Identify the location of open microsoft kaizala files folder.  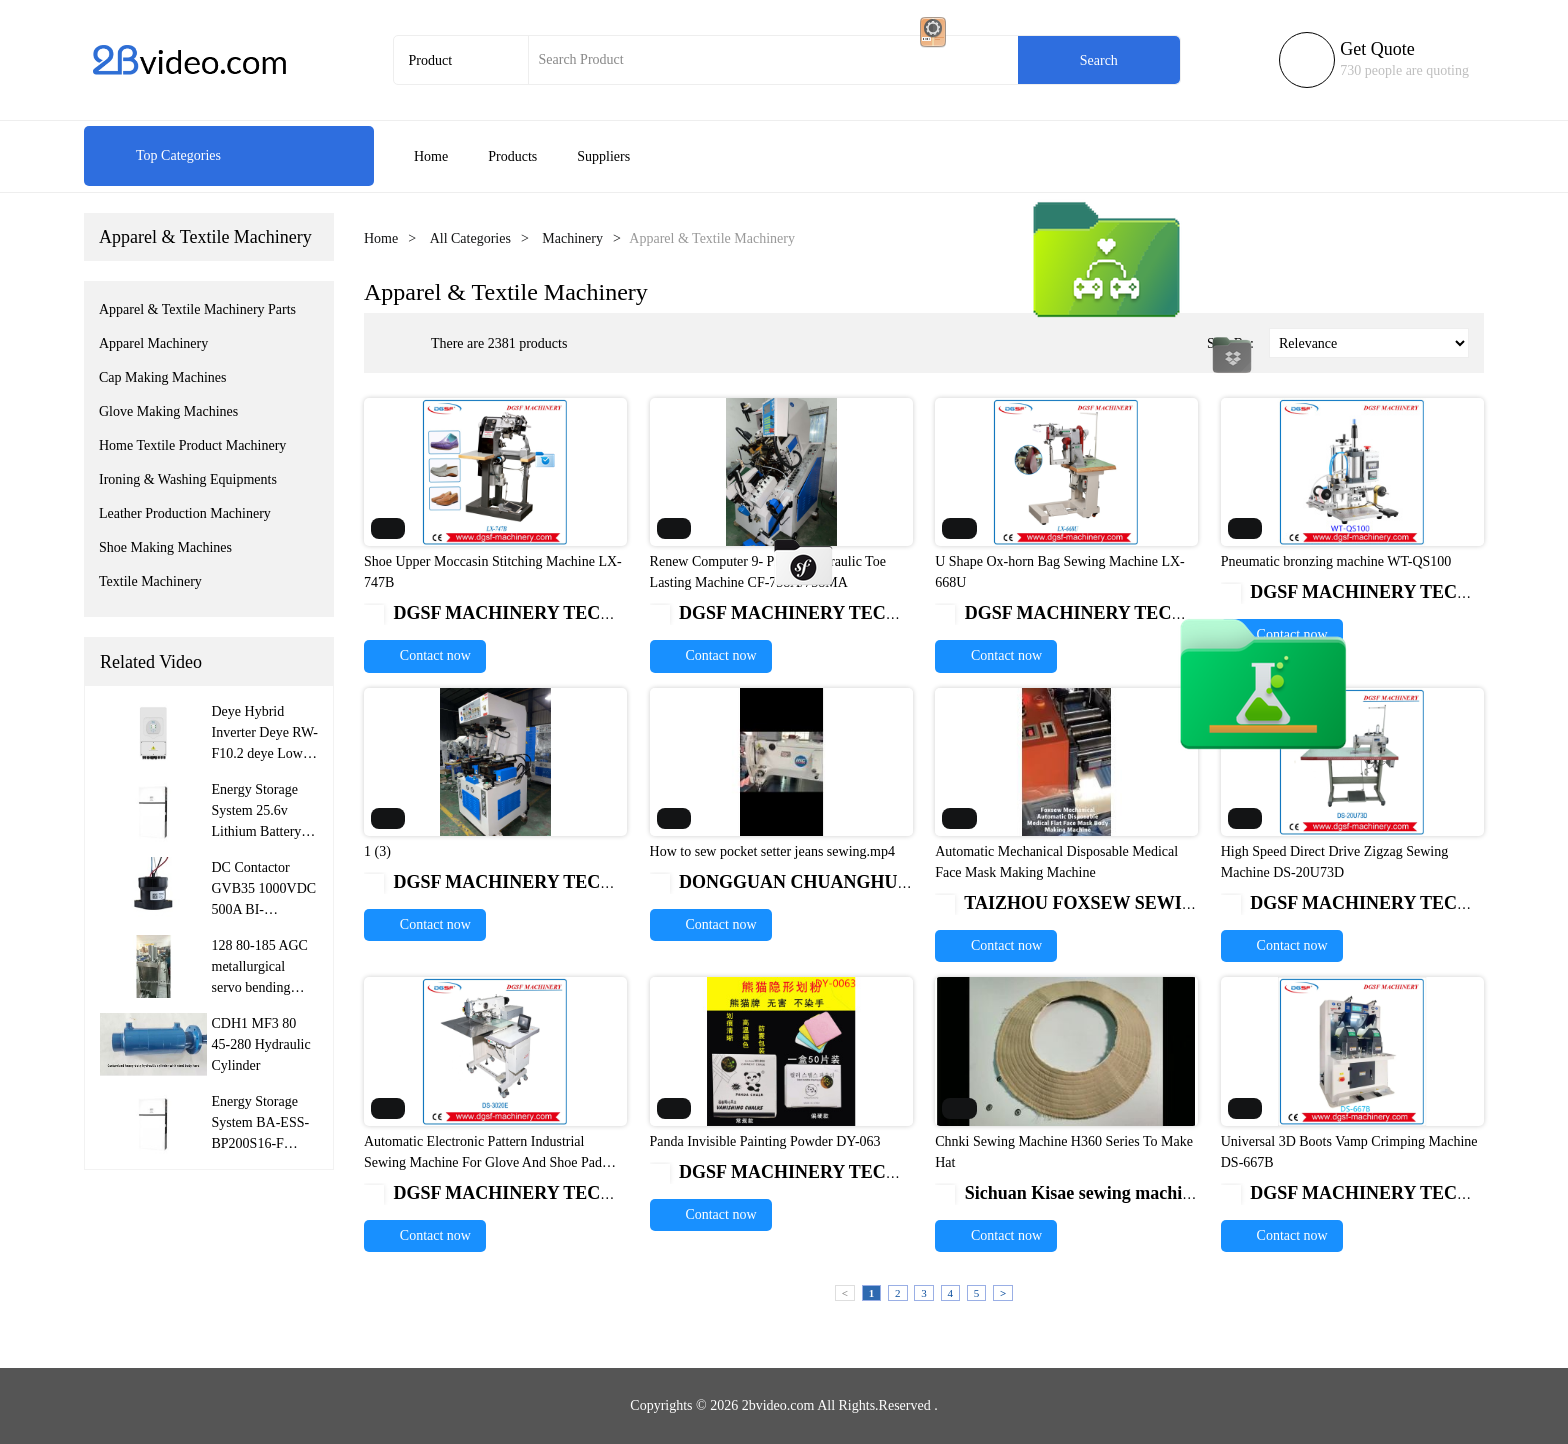
(545, 460).